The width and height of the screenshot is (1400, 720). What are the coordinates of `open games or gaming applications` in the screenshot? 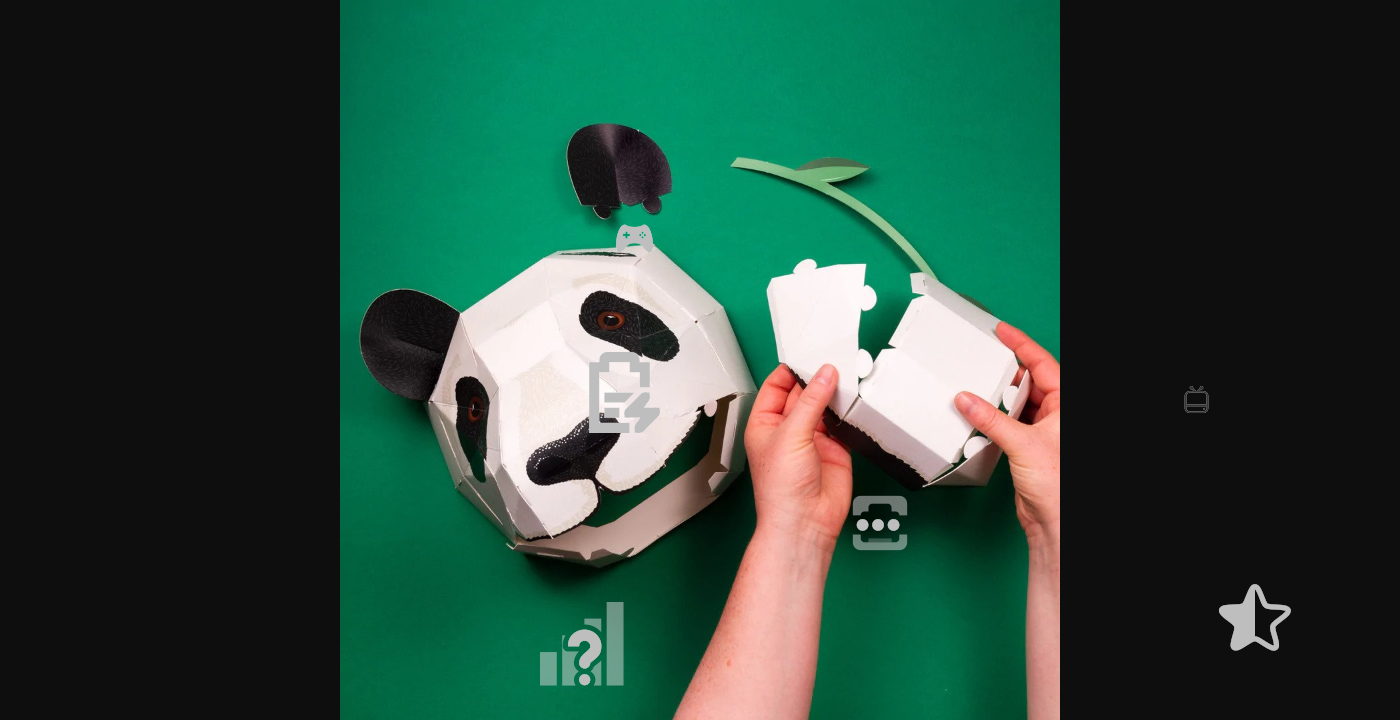 It's located at (634, 238).